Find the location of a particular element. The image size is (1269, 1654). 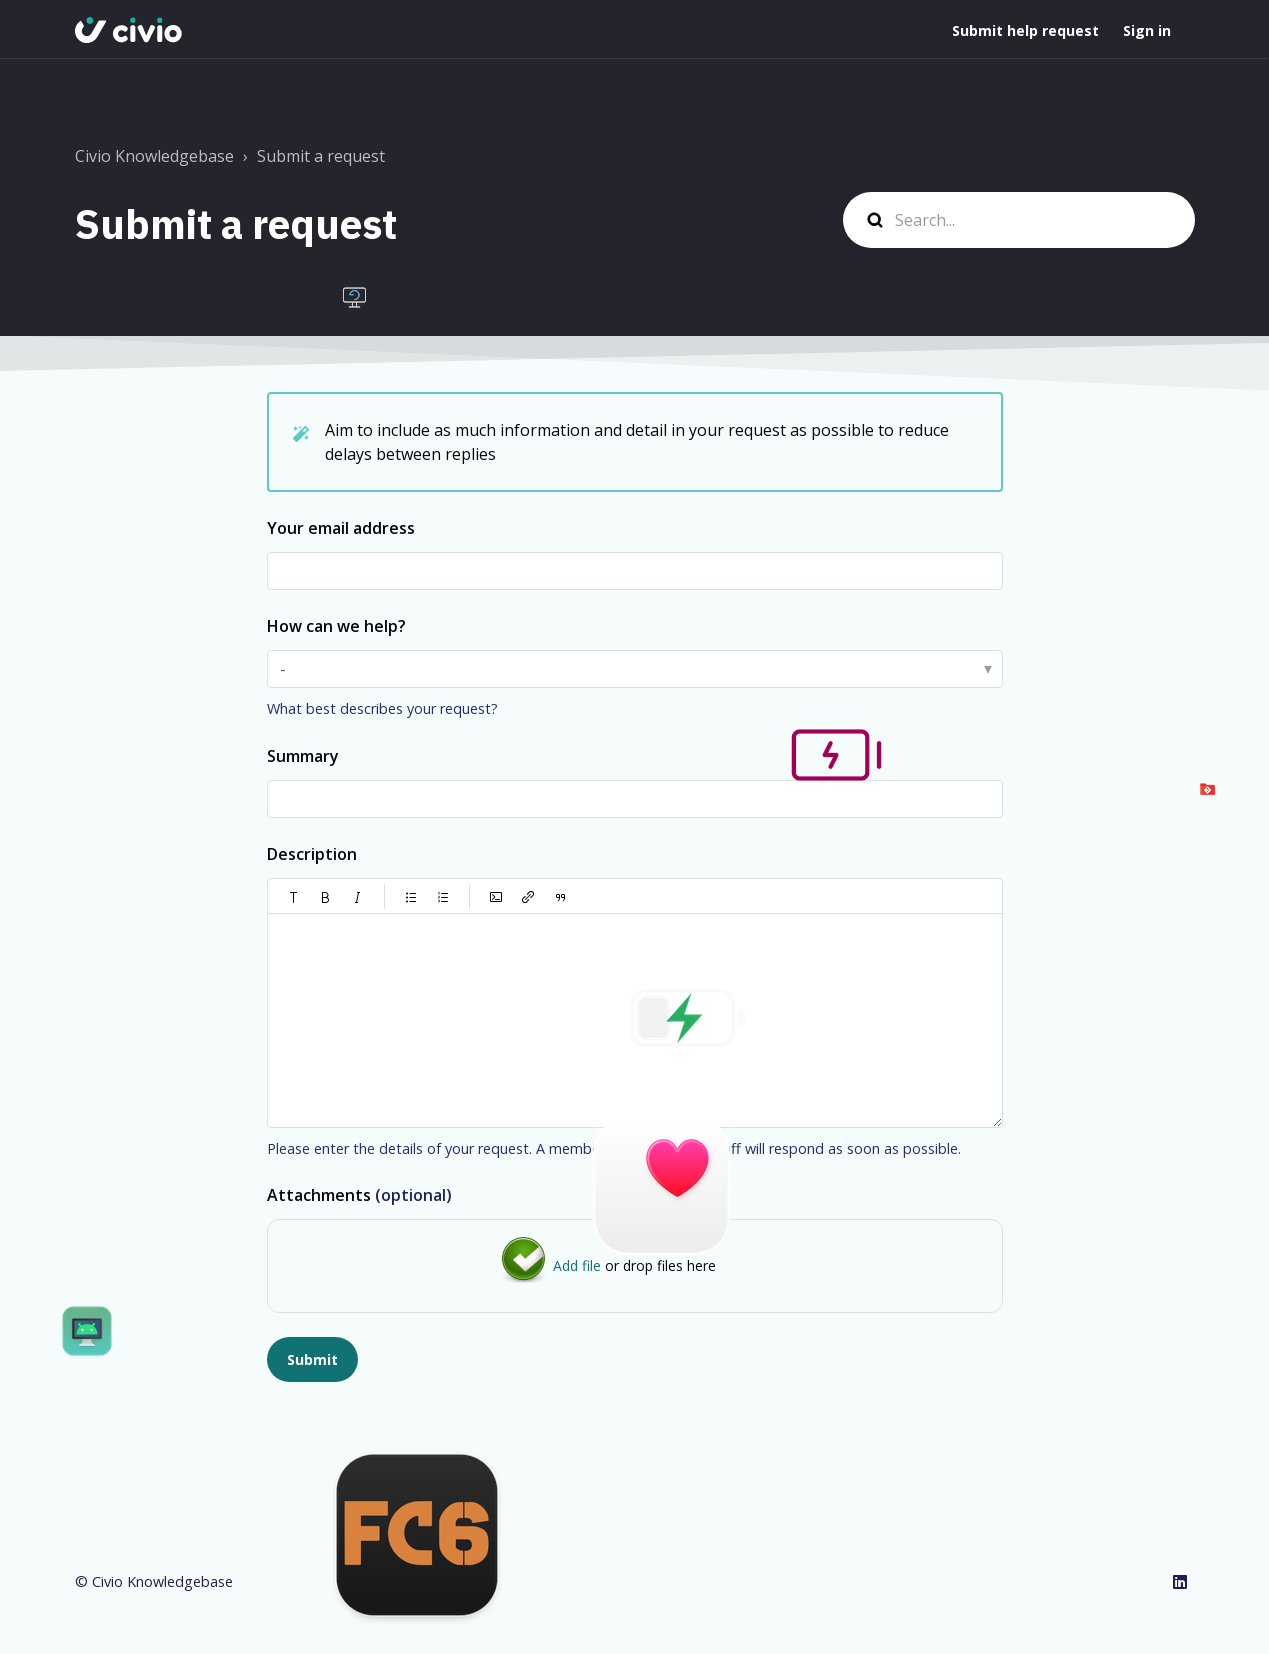

indicates a default or selected item is located at coordinates (524, 1259).